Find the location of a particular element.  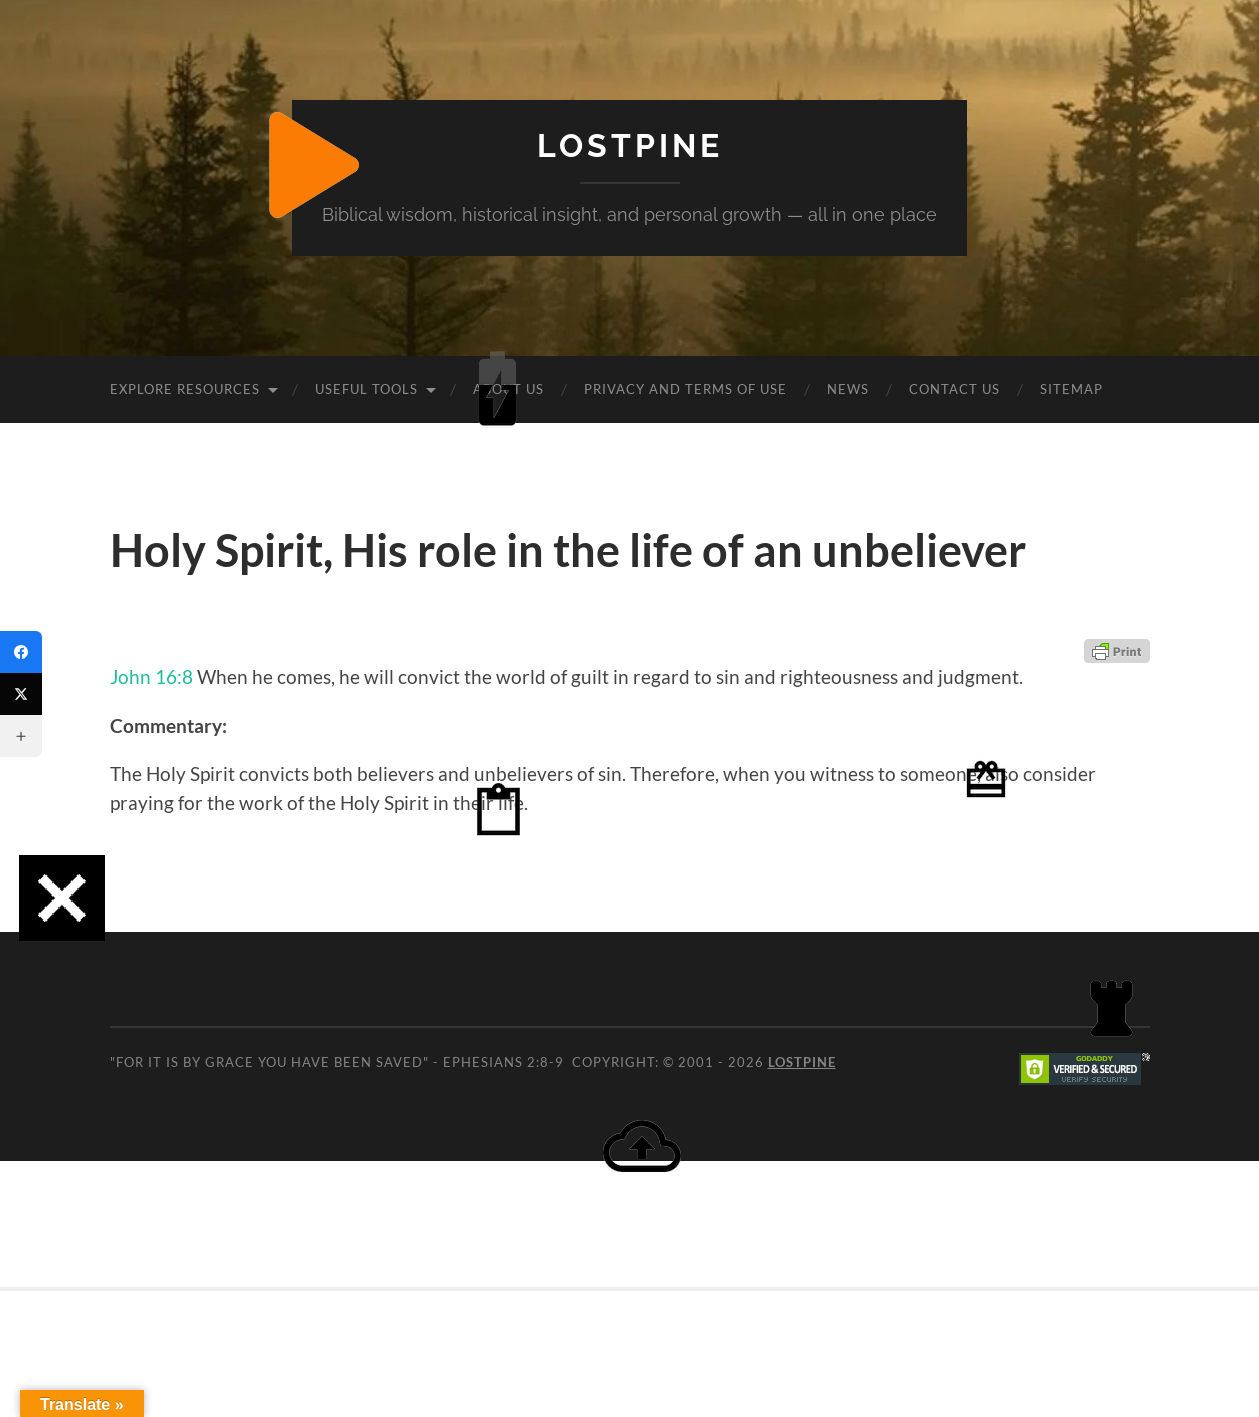

close or dismiss a dialog is located at coordinates (62, 898).